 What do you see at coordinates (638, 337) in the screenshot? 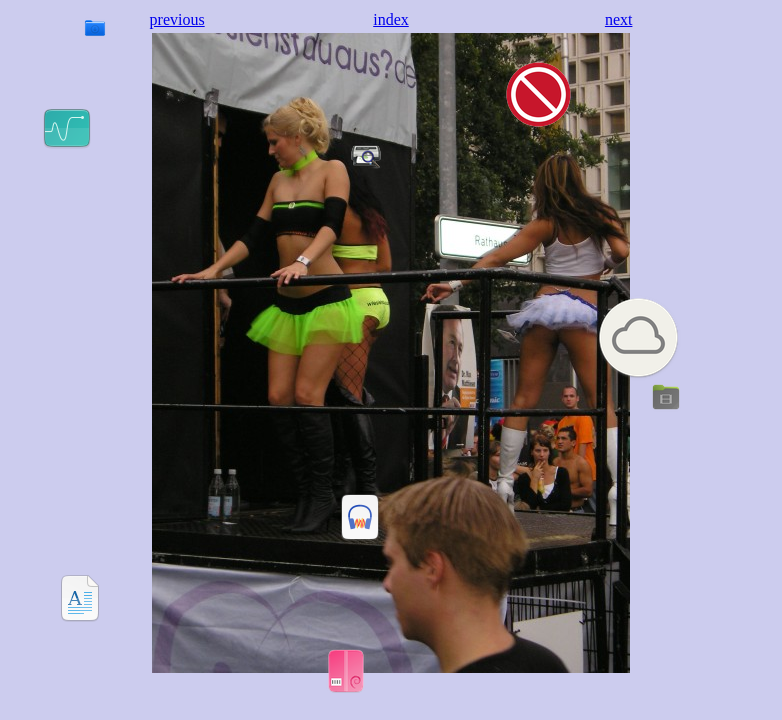
I see `dropbox smart sync enabled for cloud-only storage` at bounding box center [638, 337].